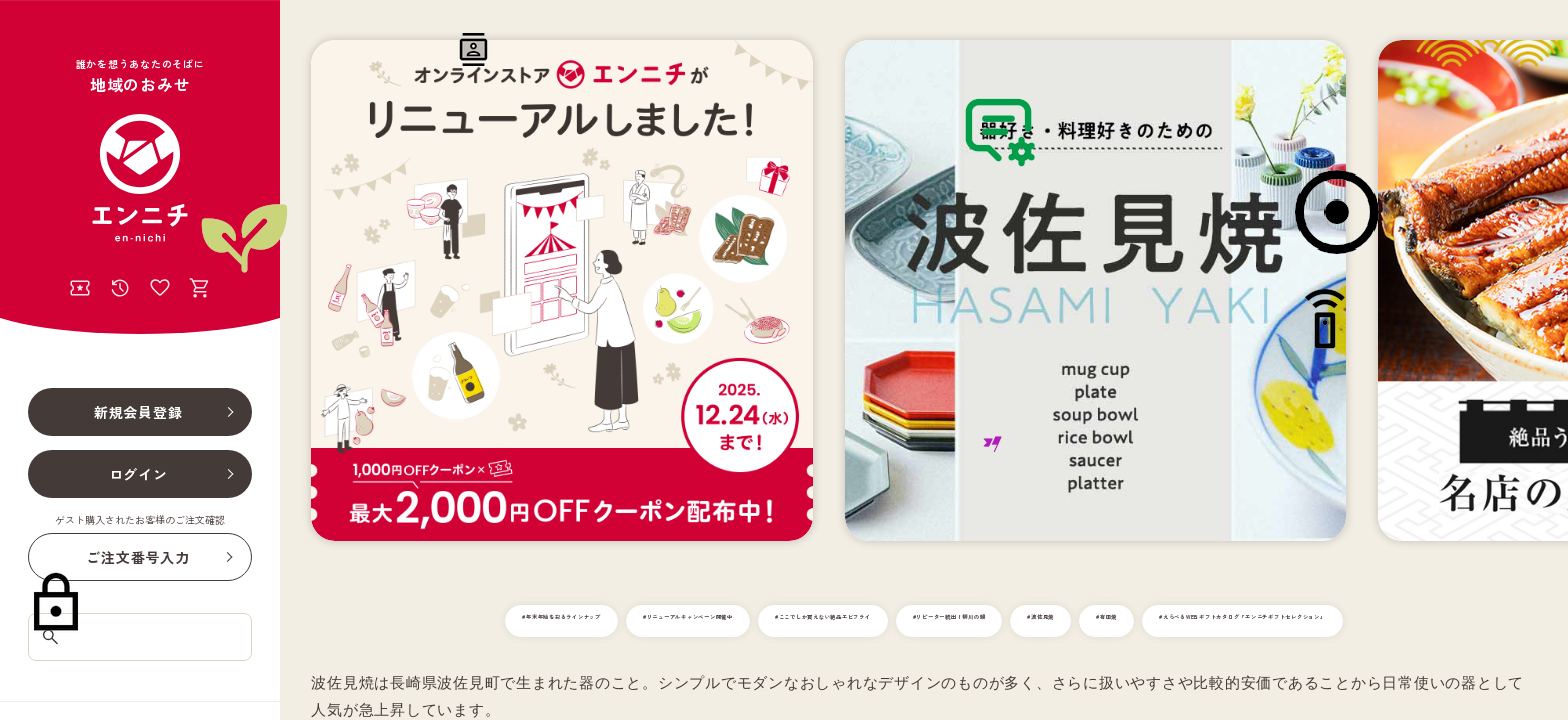 The height and width of the screenshot is (720, 1568). I want to click on access your contacts list, so click(473, 49).